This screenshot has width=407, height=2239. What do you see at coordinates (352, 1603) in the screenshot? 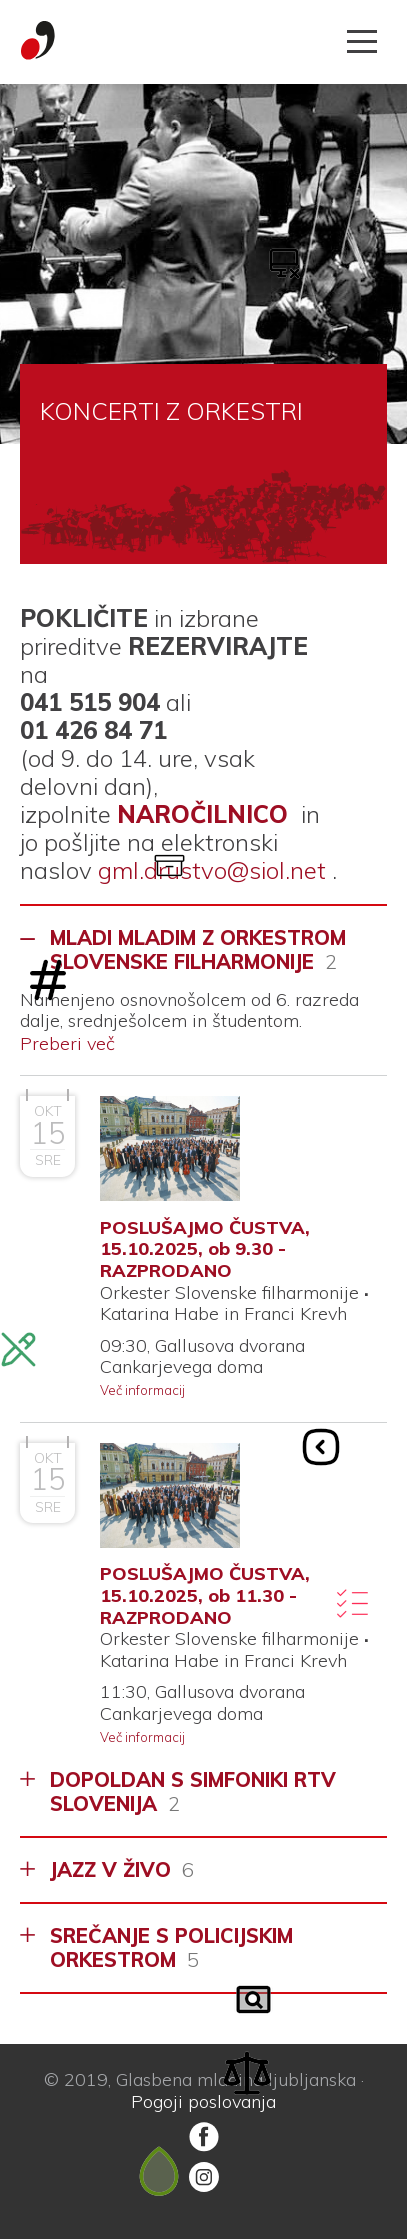
I see `view completed tasks or checklist` at bounding box center [352, 1603].